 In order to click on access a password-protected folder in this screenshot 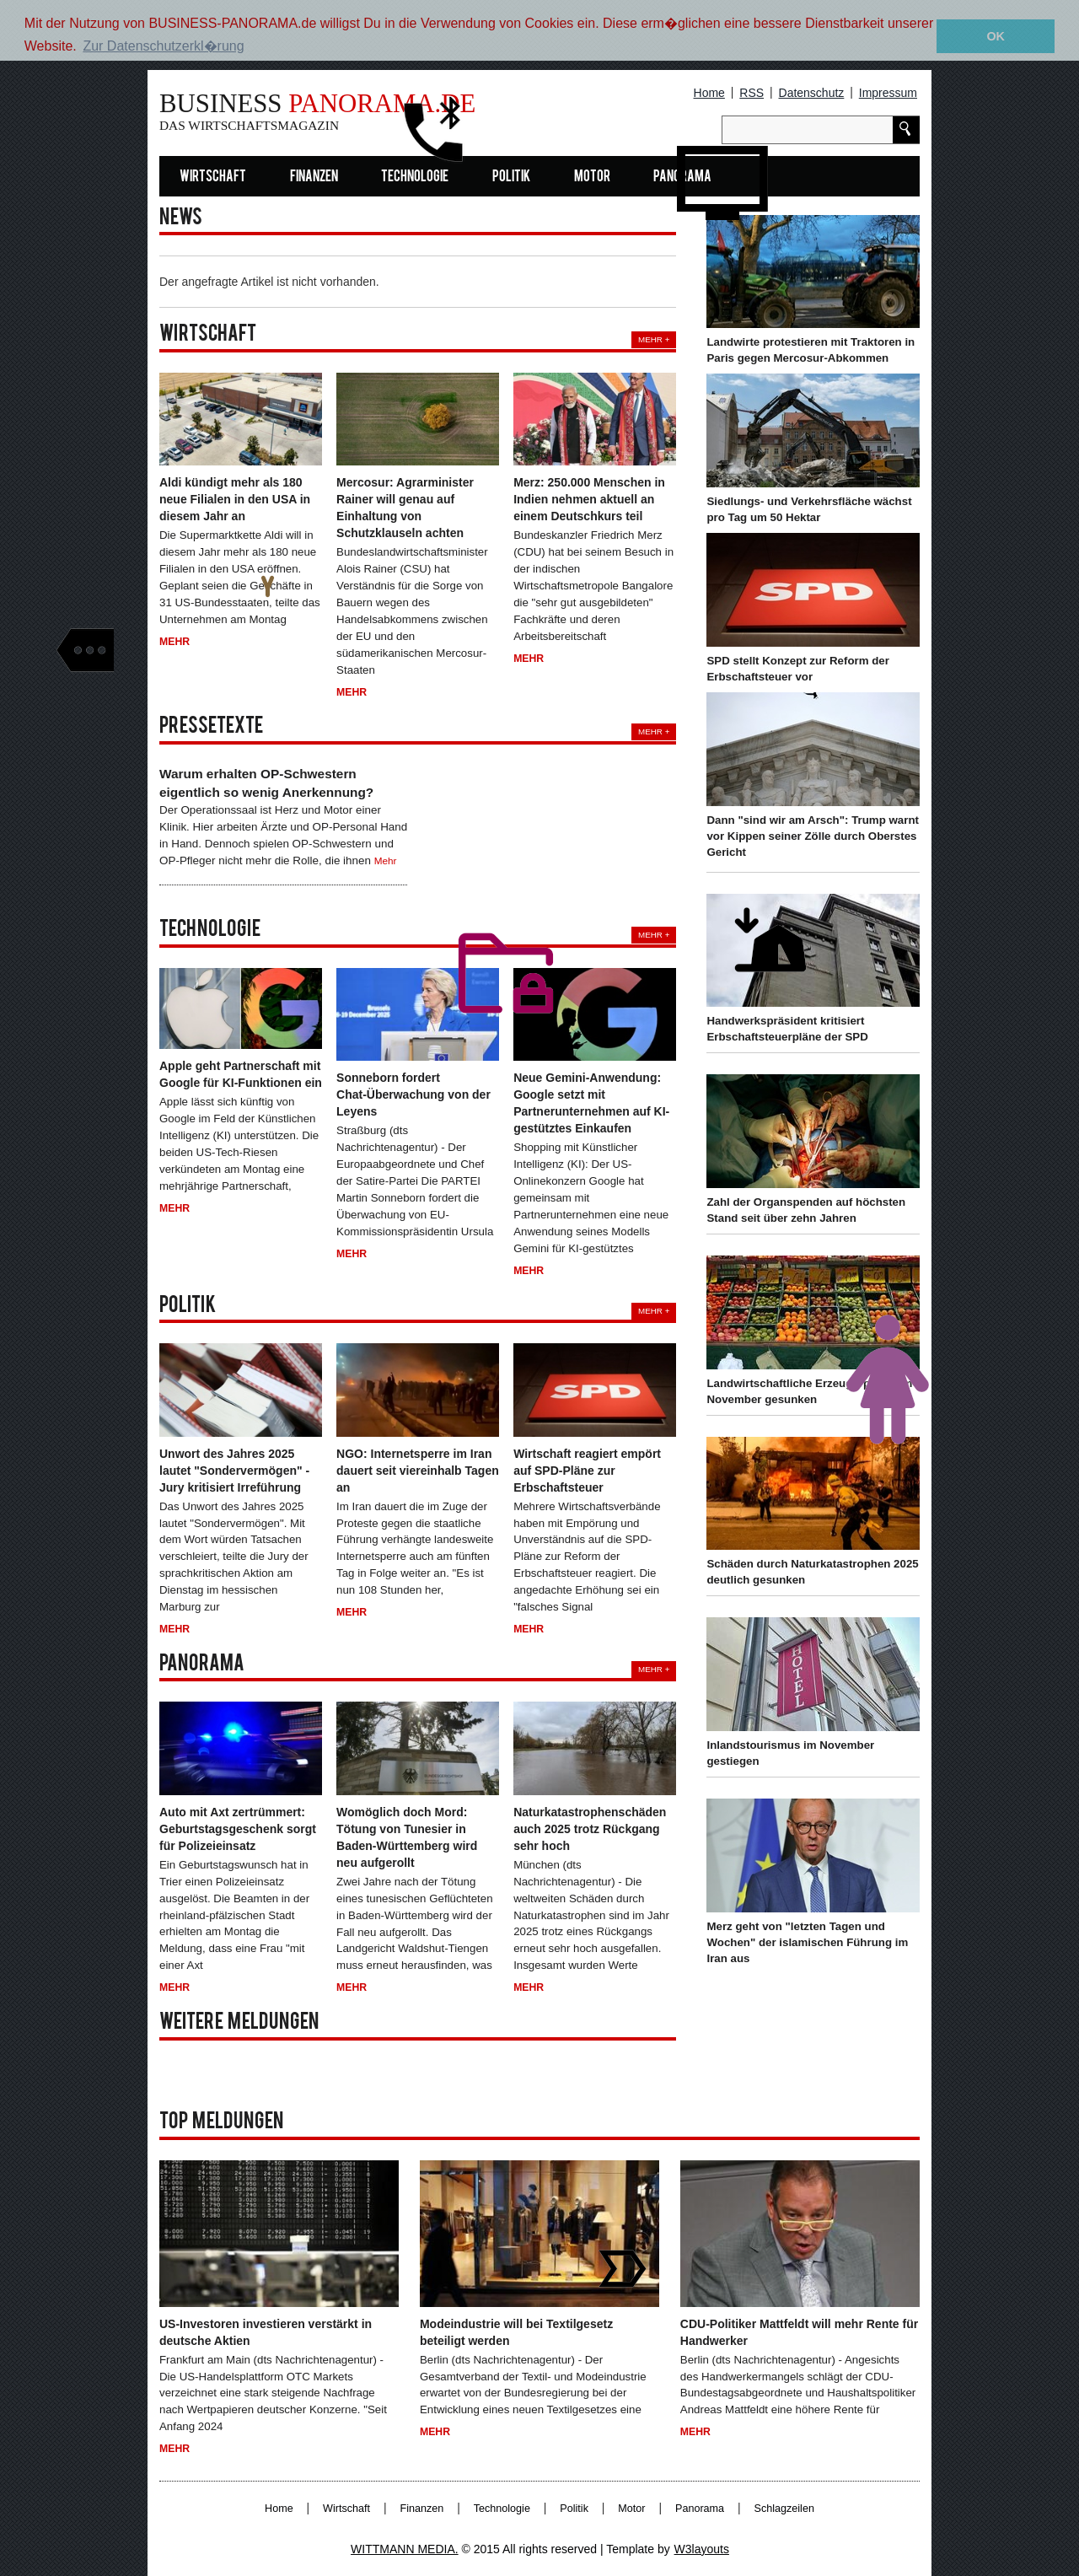, I will do `click(506, 973)`.